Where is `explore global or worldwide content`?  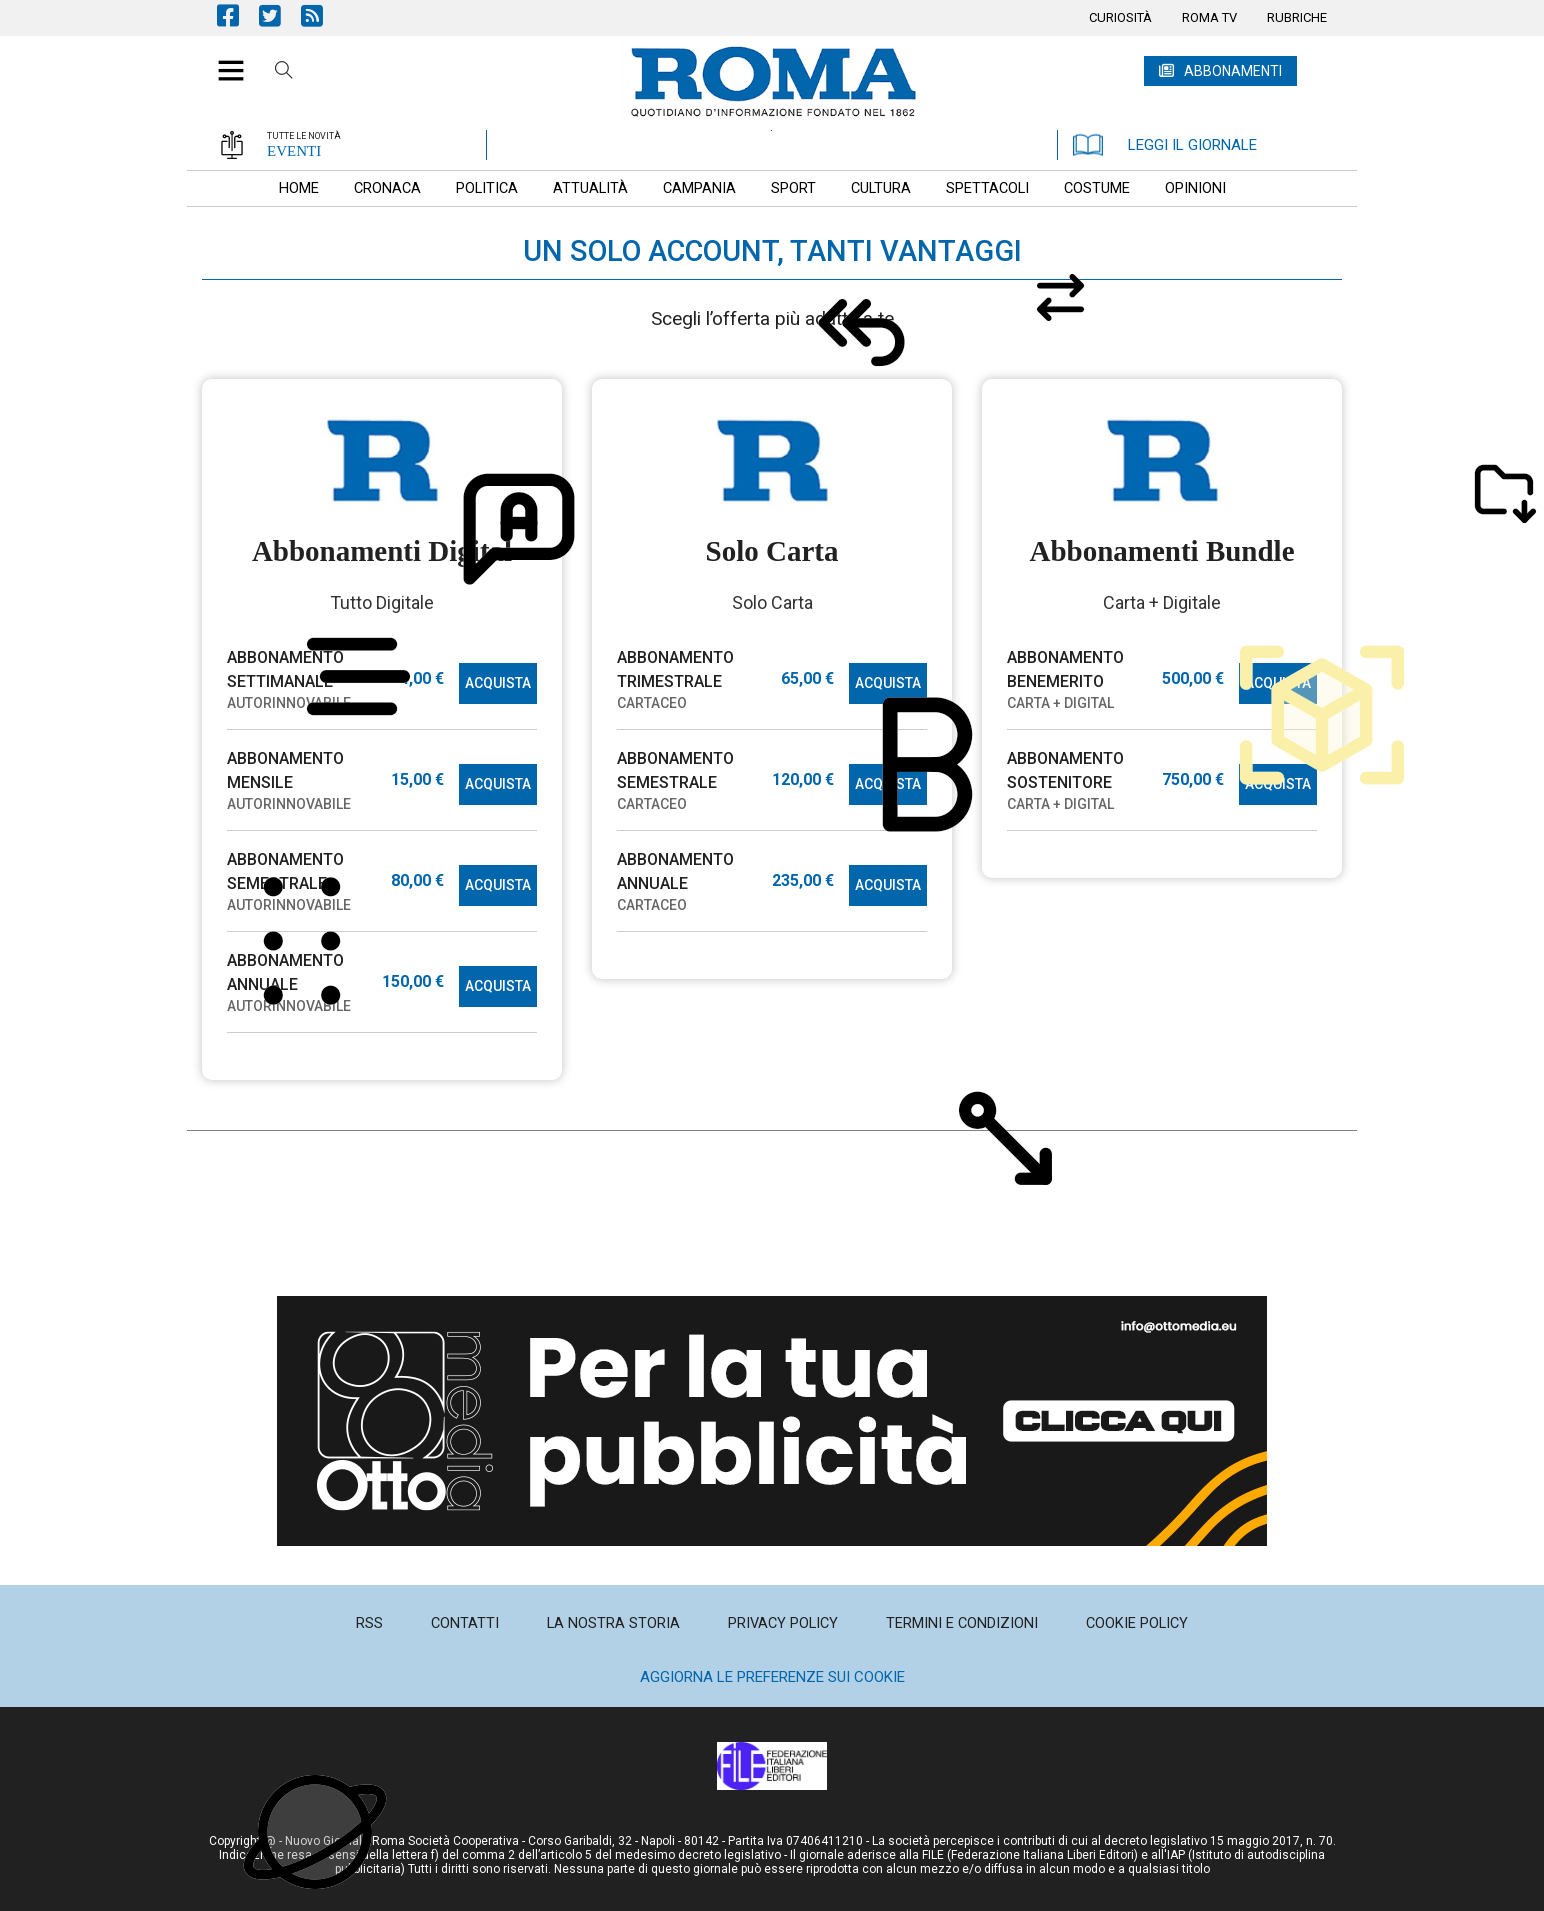
explore global or worldwide content is located at coordinates (315, 1832).